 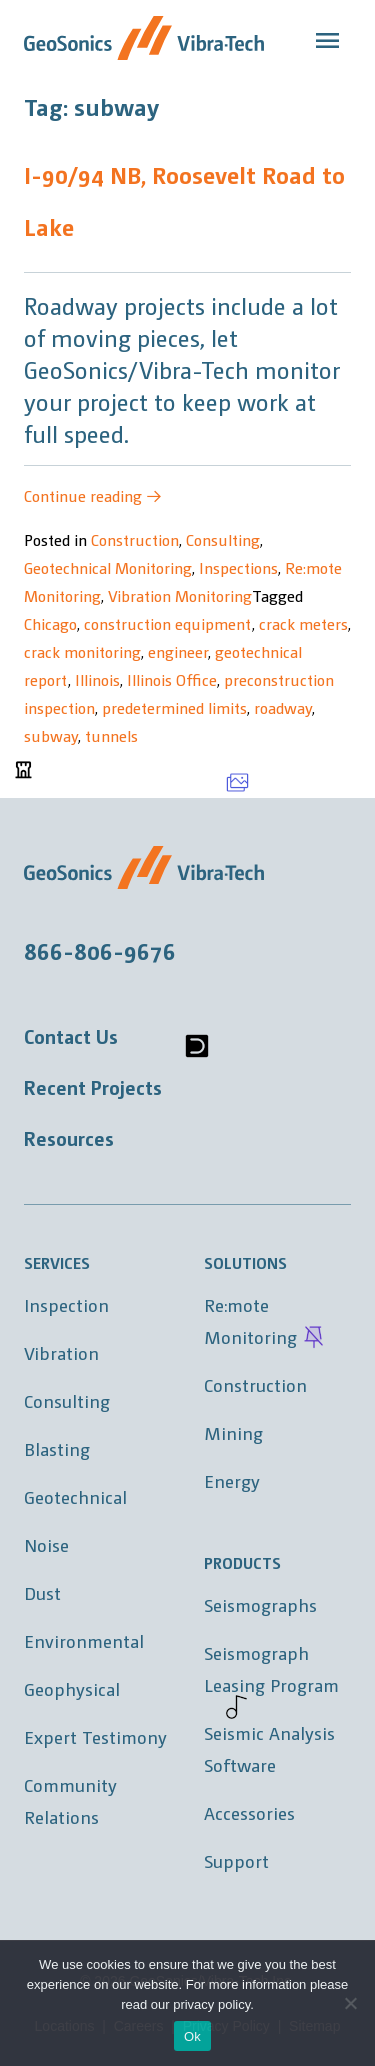 I want to click on view photo gallery, so click(x=237, y=782).